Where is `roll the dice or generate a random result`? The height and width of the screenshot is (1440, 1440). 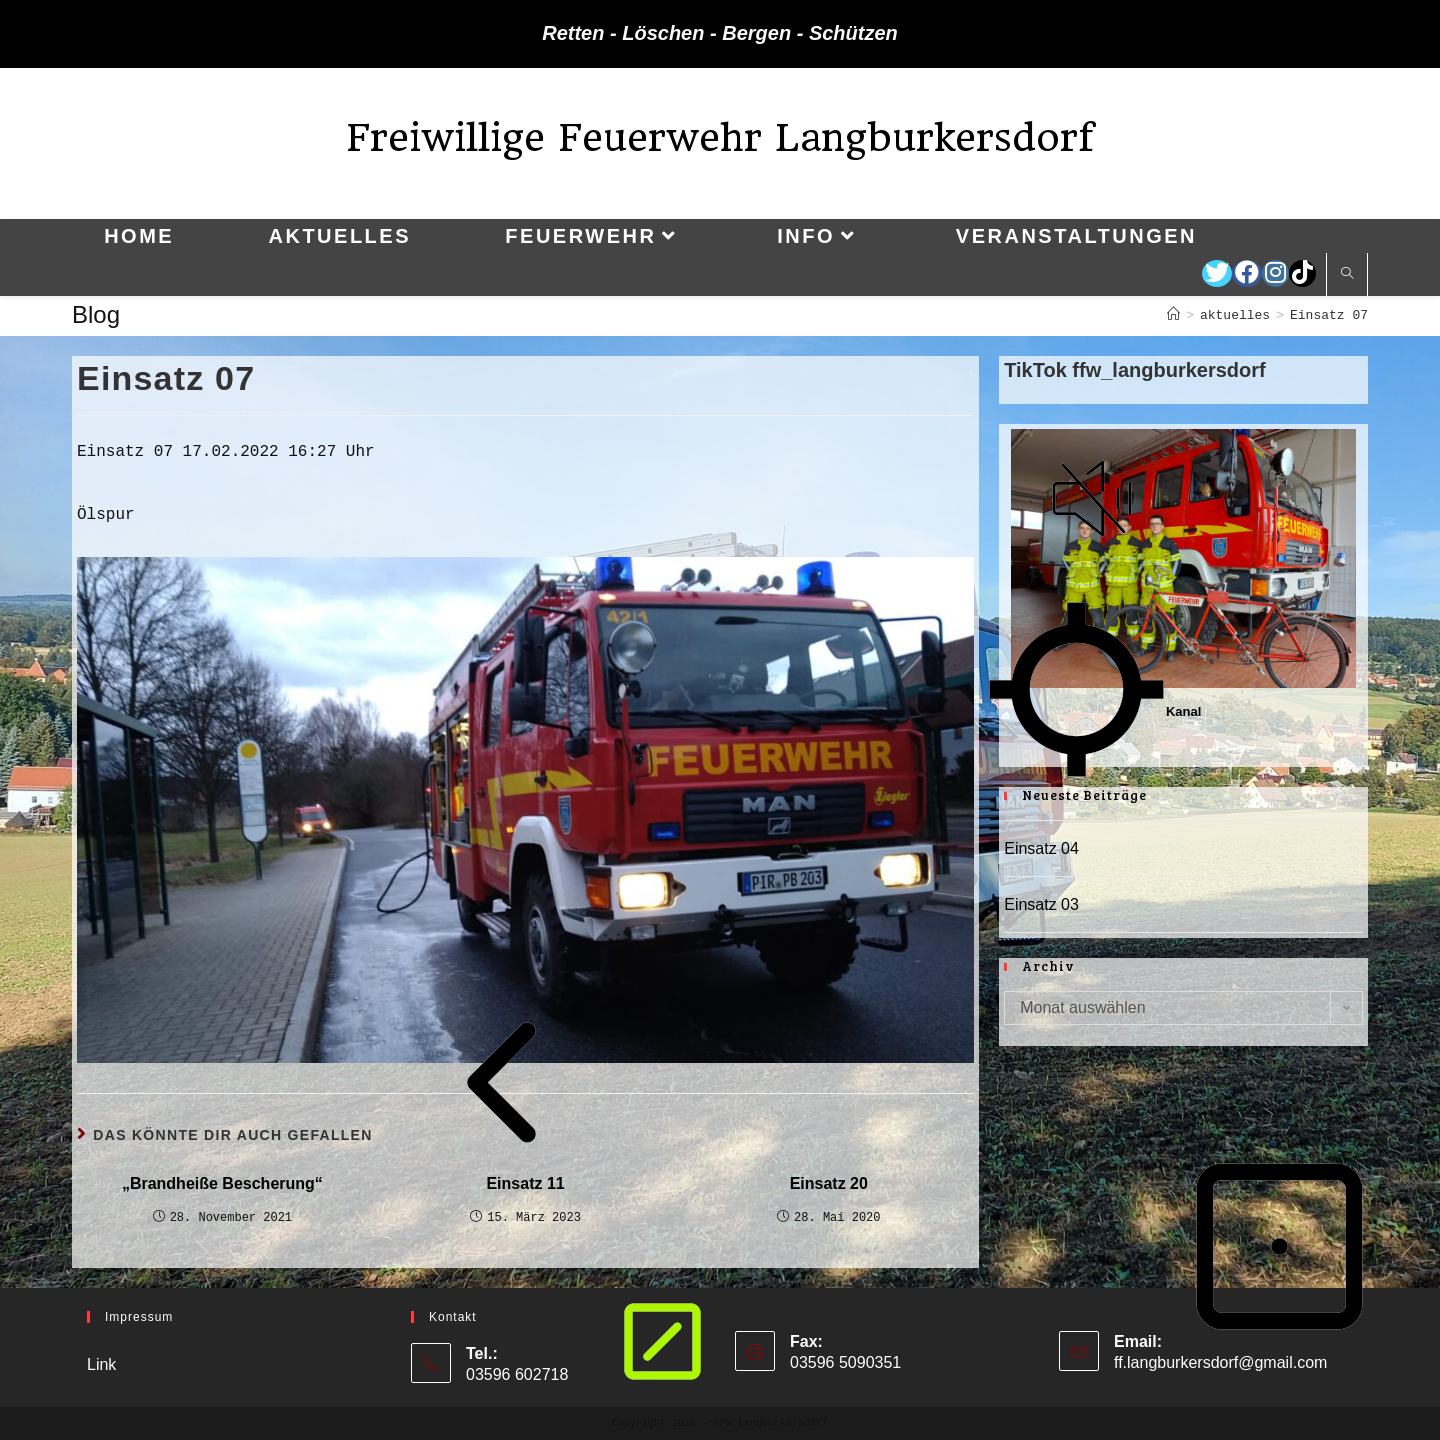
roll the dice or generate a random result is located at coordinates (1279, 1246).